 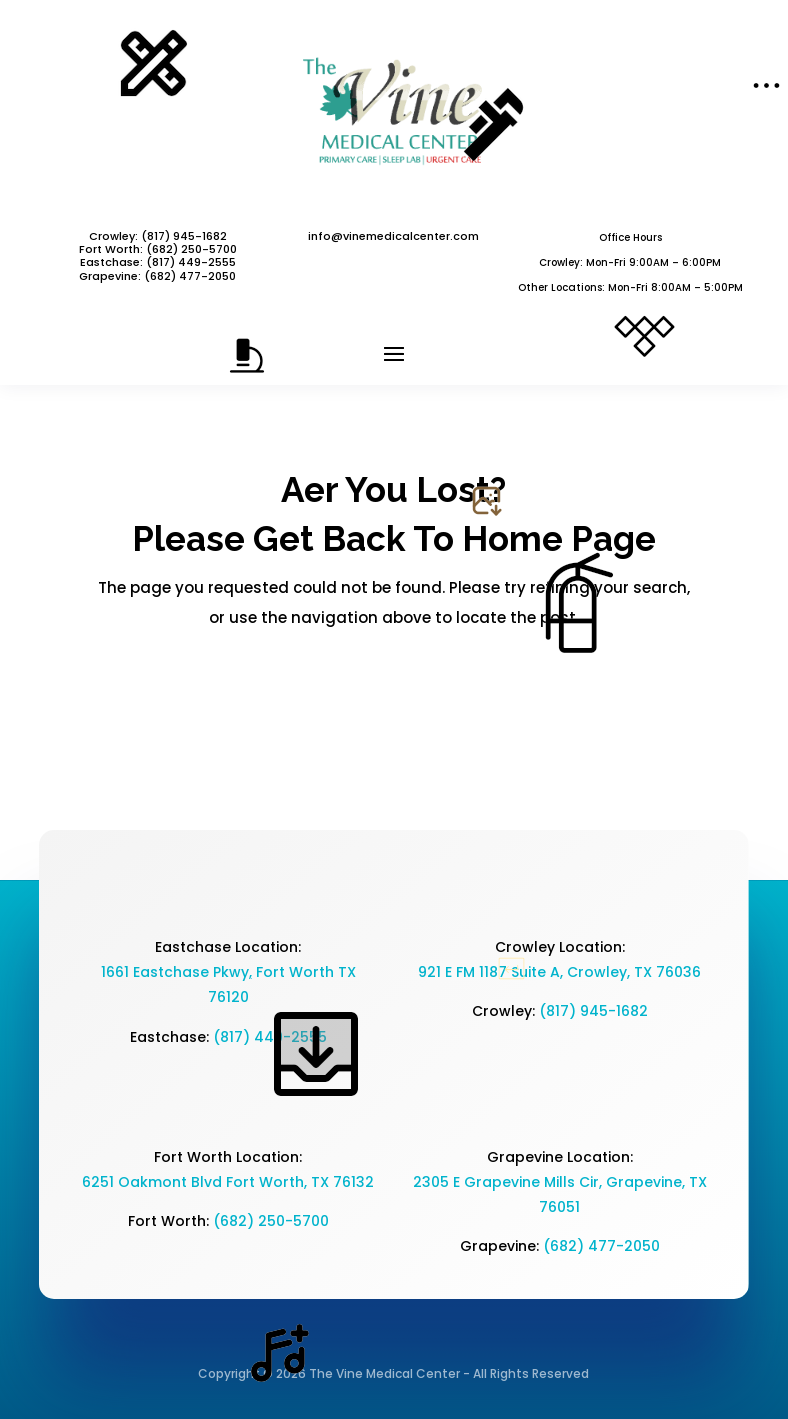 I want to click on add a new song to playlist, so click(x=281, y=1354).